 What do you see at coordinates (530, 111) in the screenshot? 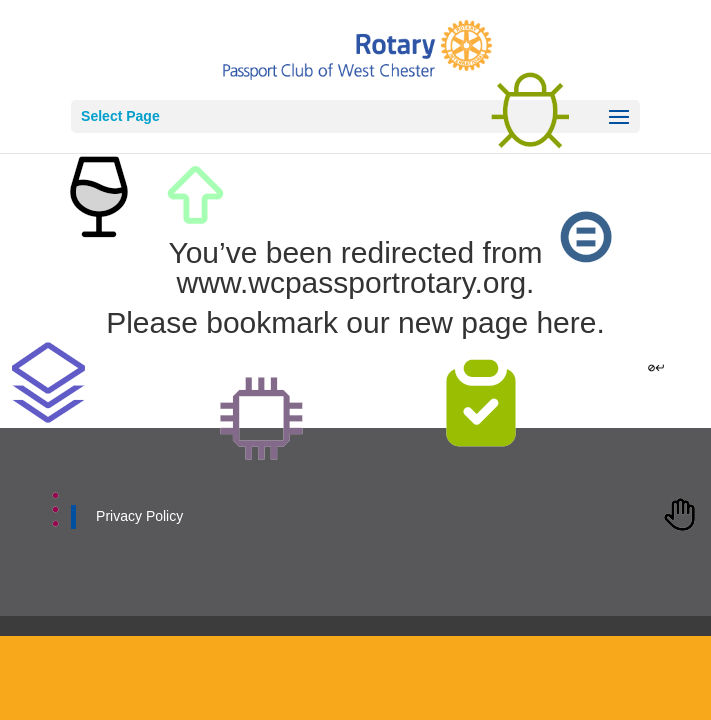
I see `report a bug or issue` at bounding box center [530, 111].